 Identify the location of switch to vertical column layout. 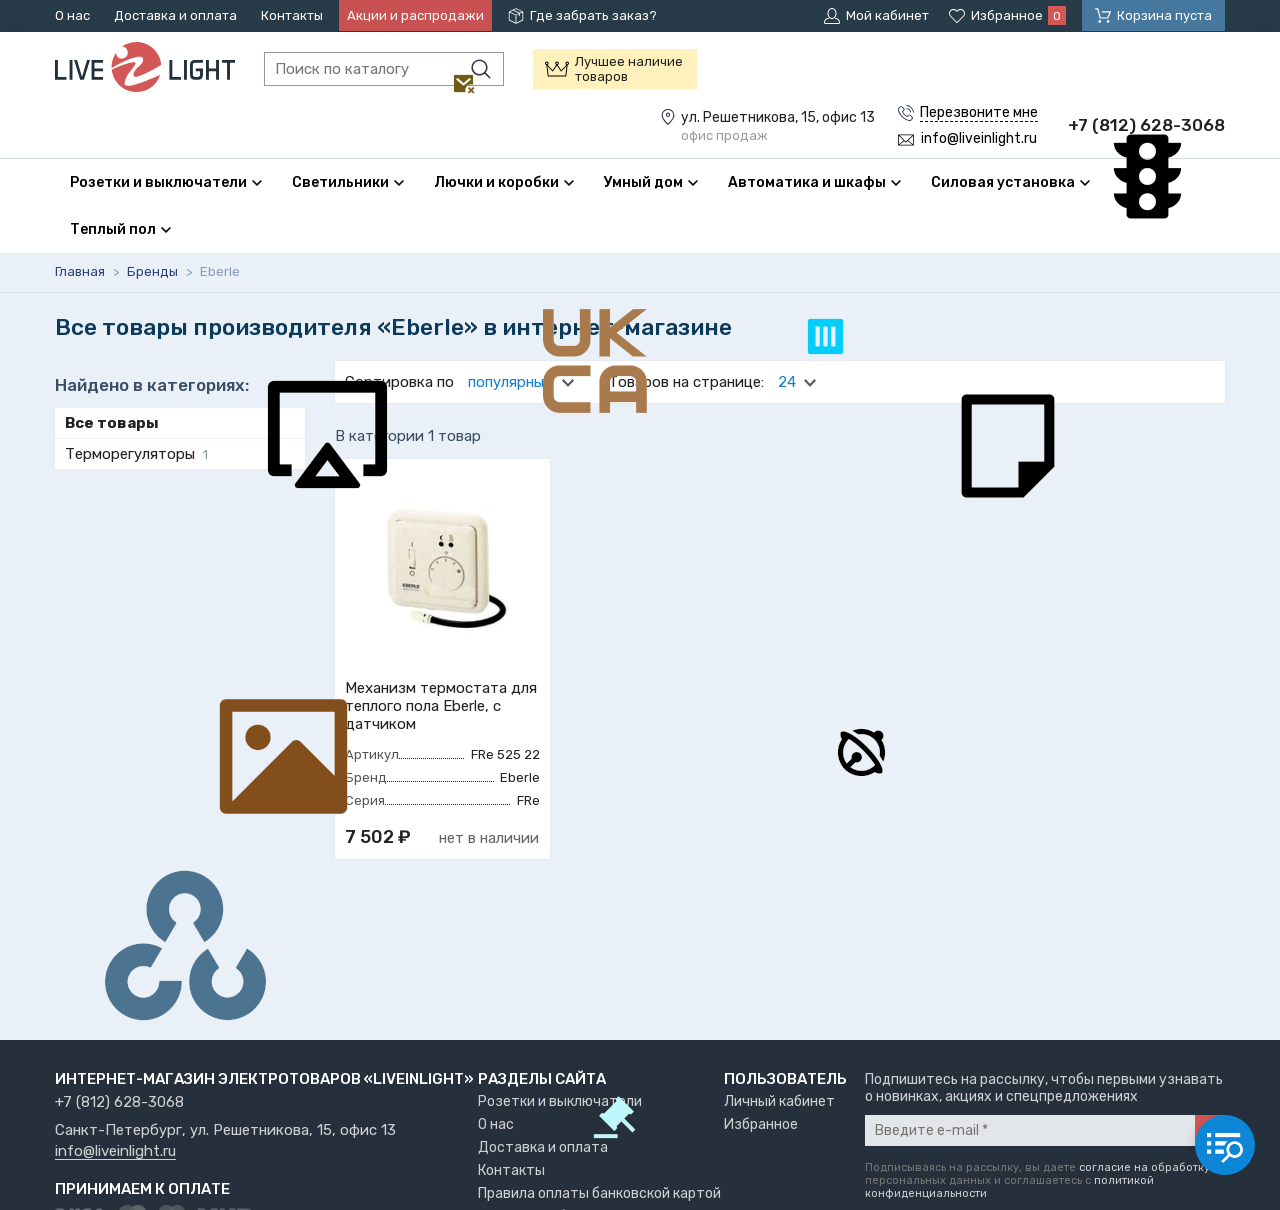
(825, 336).